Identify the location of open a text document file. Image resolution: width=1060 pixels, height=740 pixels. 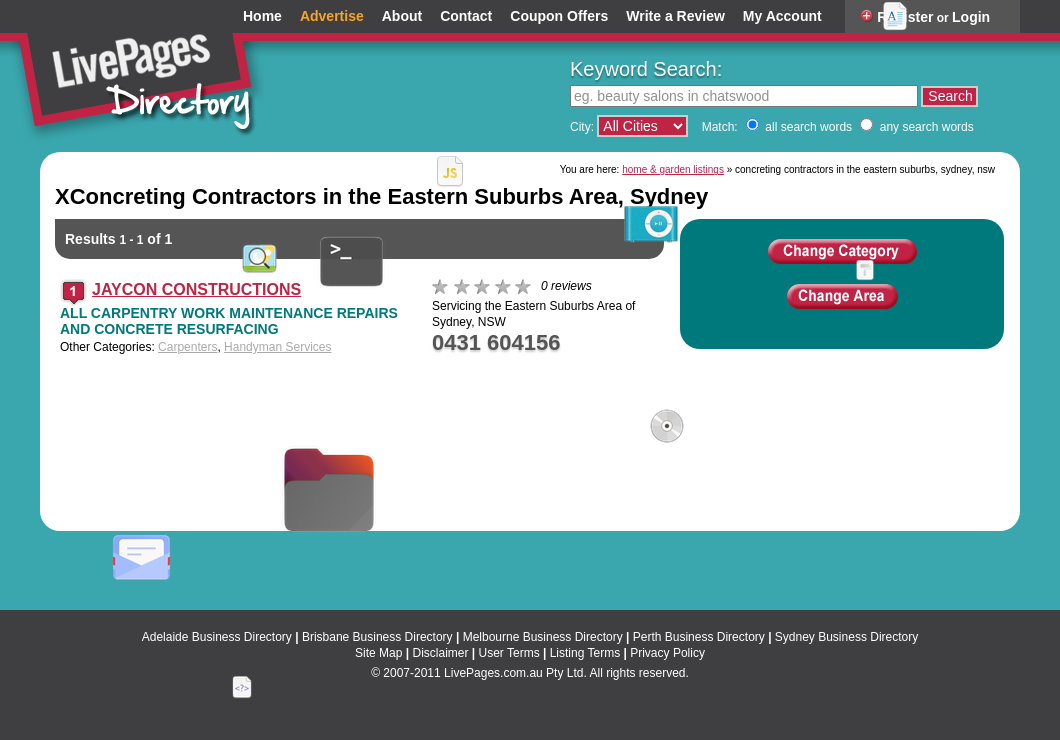
(895, 16).